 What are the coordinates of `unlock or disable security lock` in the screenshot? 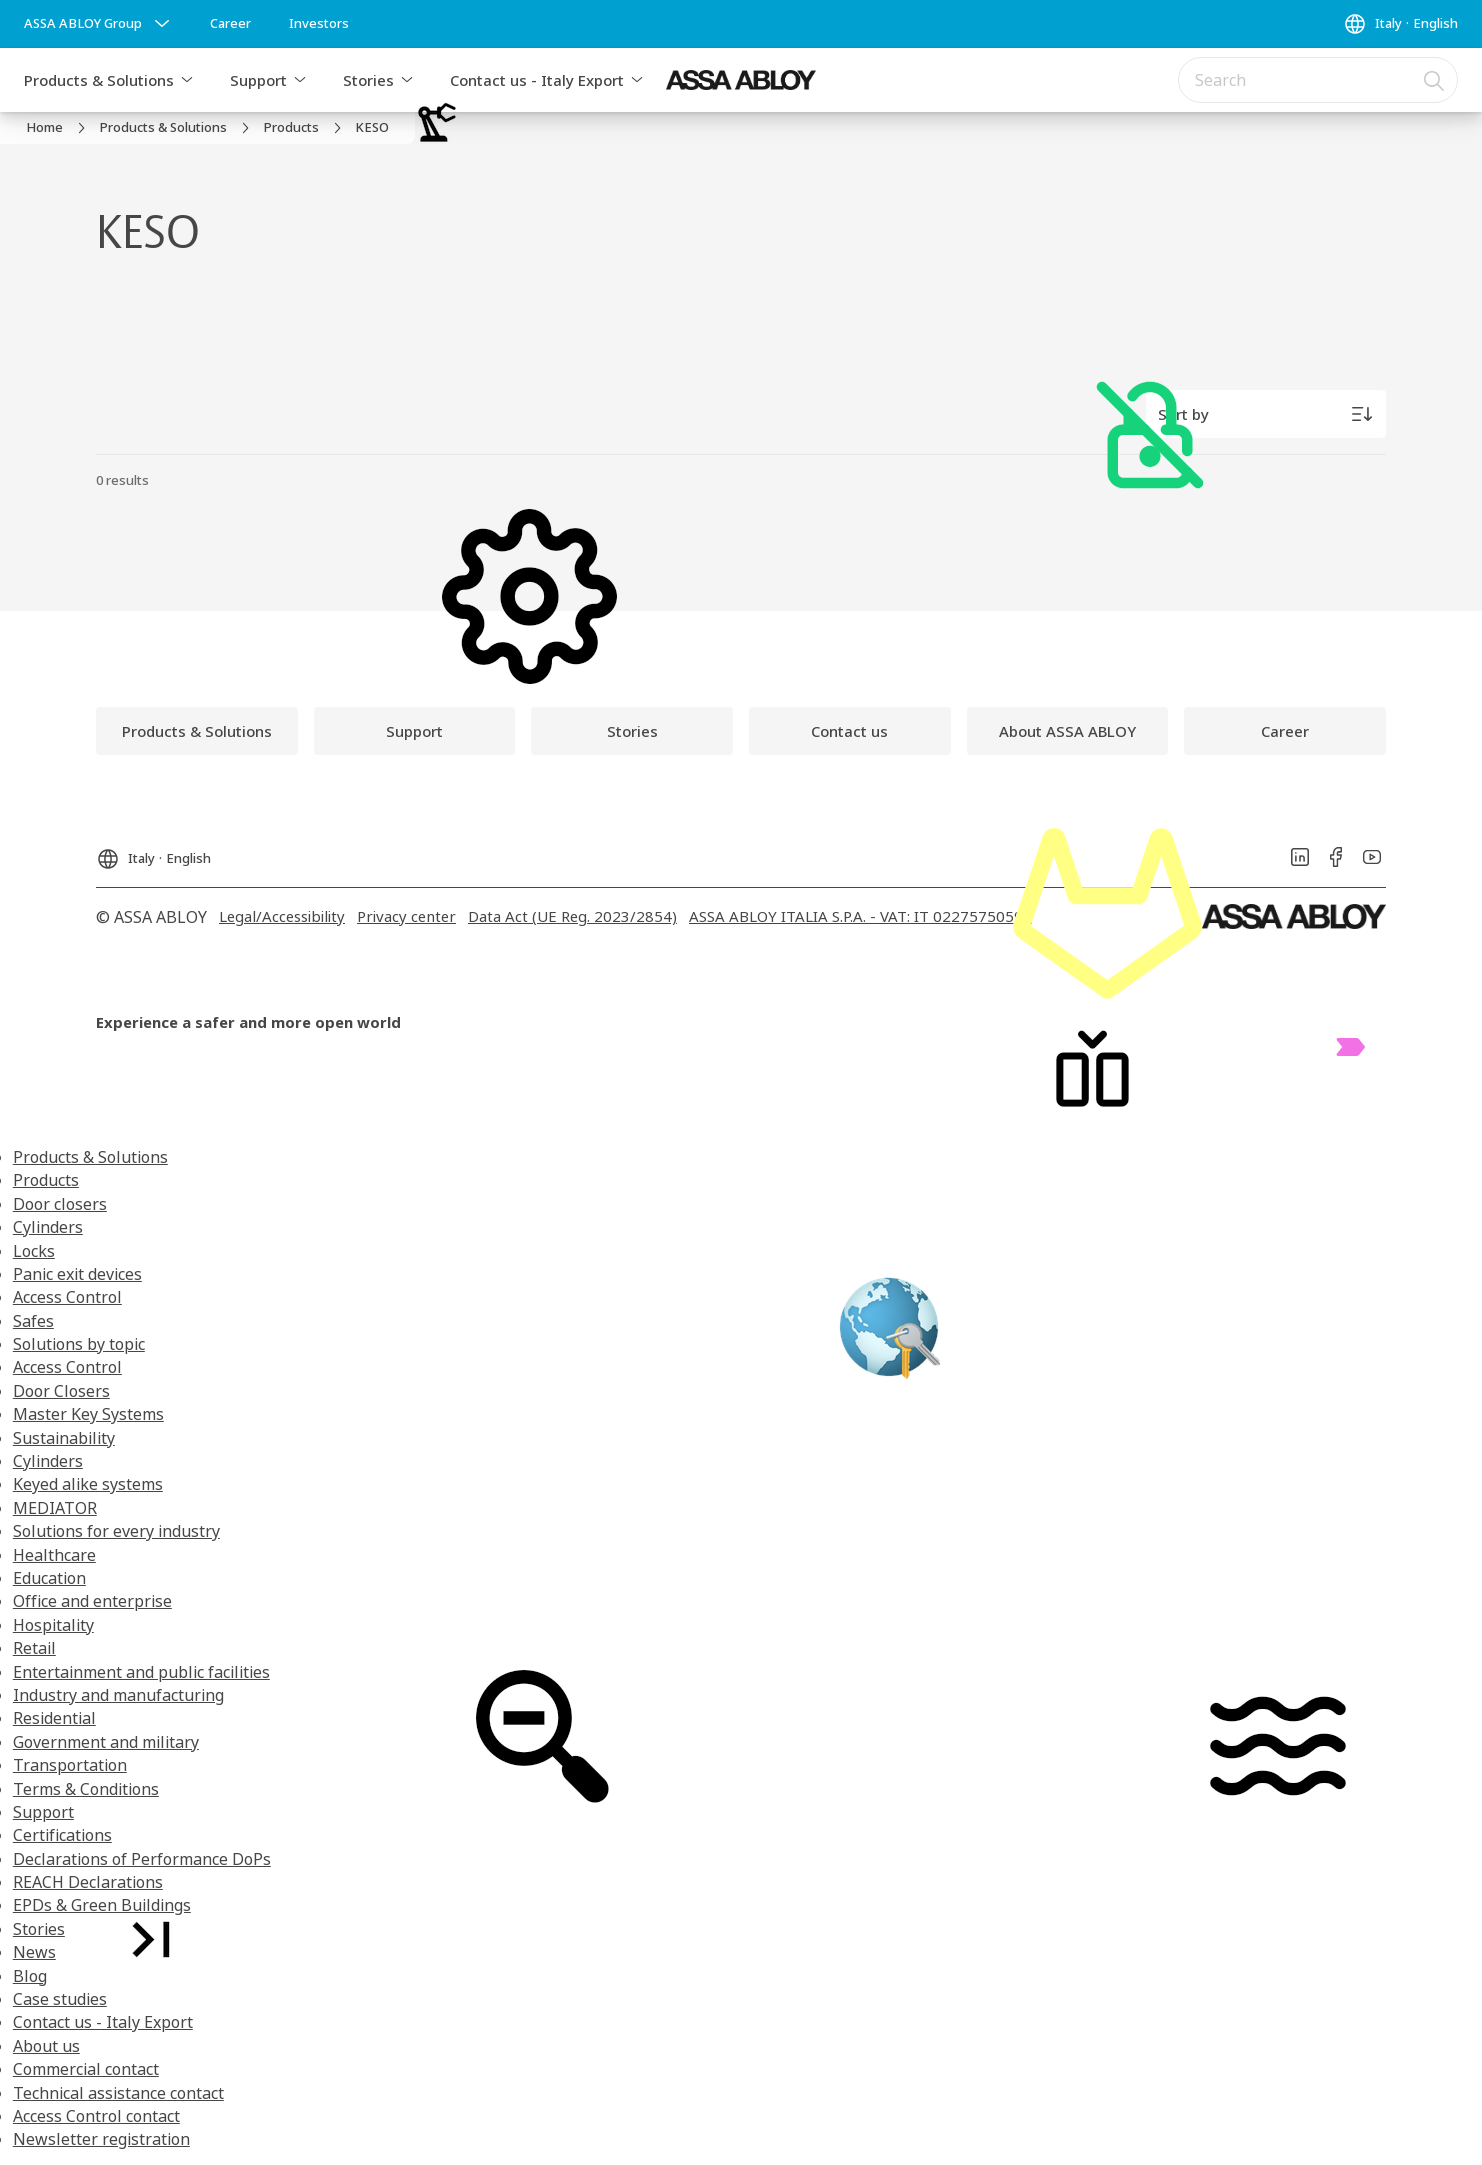 It's located at (1150, 435).